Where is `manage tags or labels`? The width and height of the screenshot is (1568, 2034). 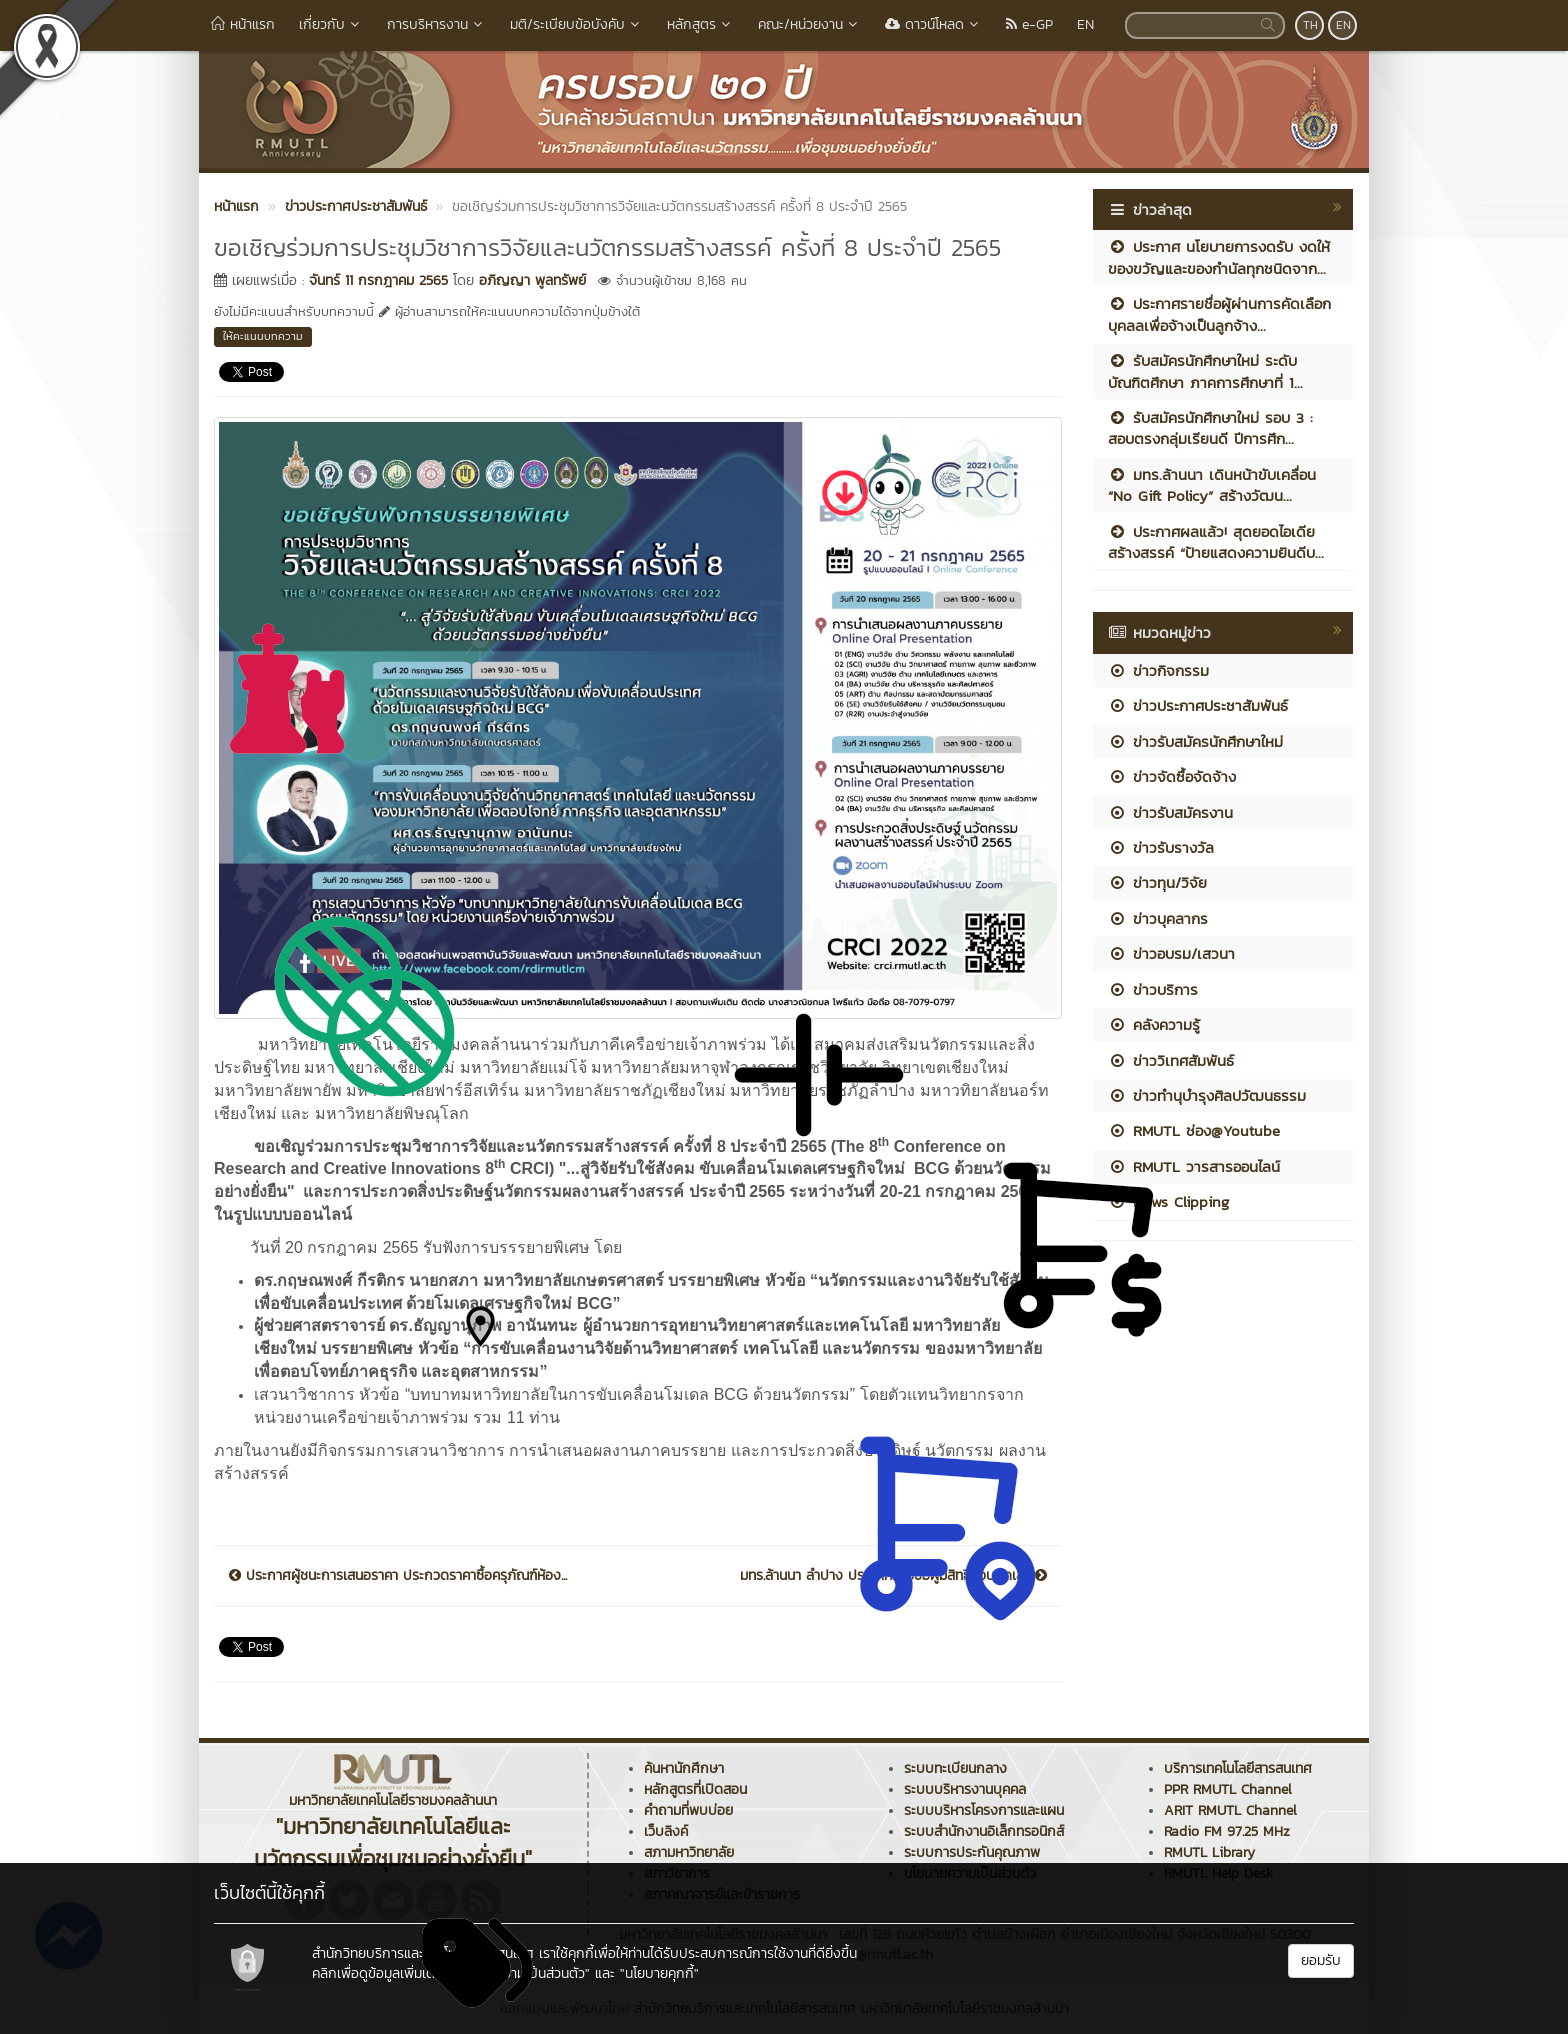 manage tags or labels is located at coordinates (477, 1957).